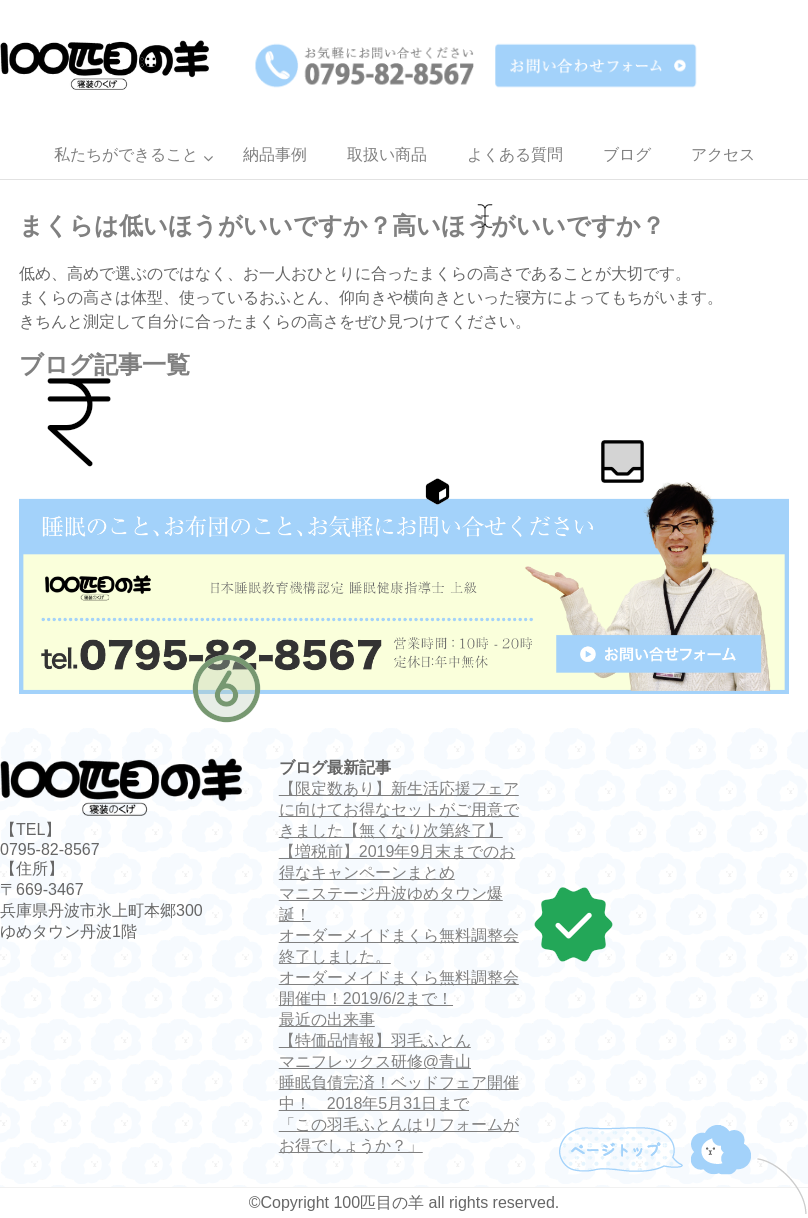 This screenshot has height=1218, width=808. I want to click on view 3D model or object, so click(437, 491).